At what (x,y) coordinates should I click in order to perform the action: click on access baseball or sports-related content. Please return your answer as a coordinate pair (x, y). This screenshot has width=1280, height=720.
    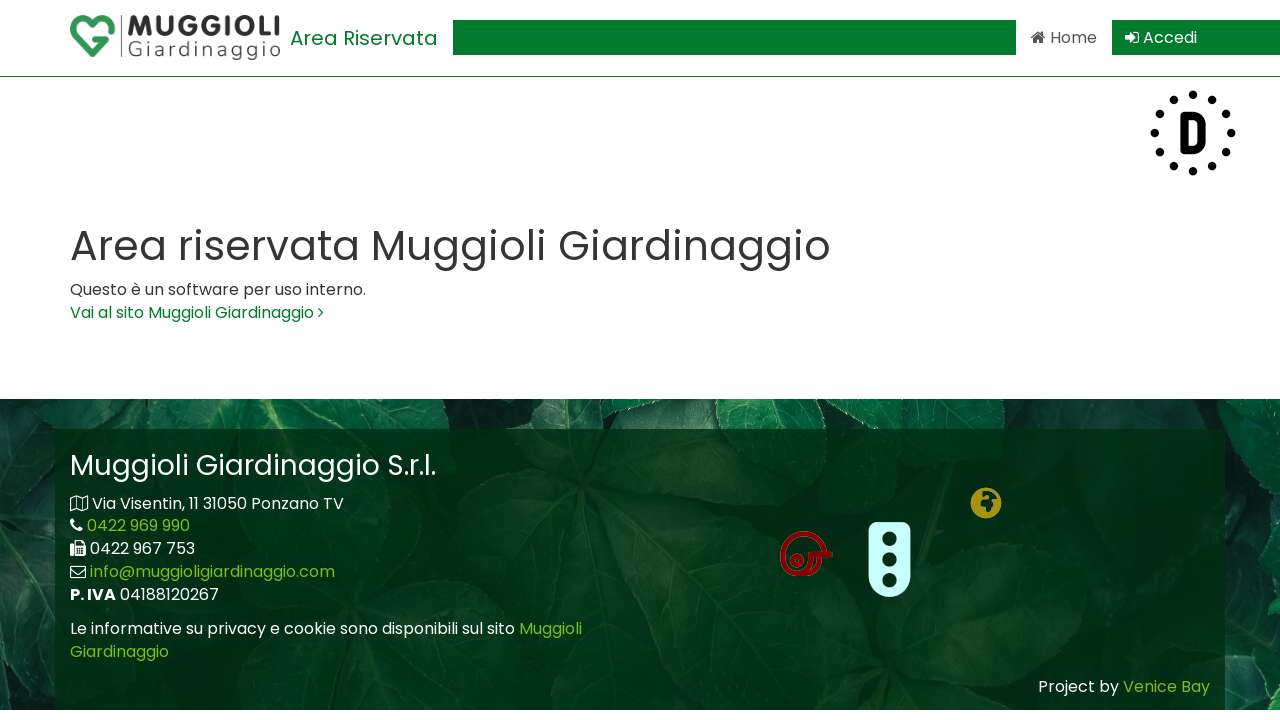
    Looking at the image, I should click on (805, 554).